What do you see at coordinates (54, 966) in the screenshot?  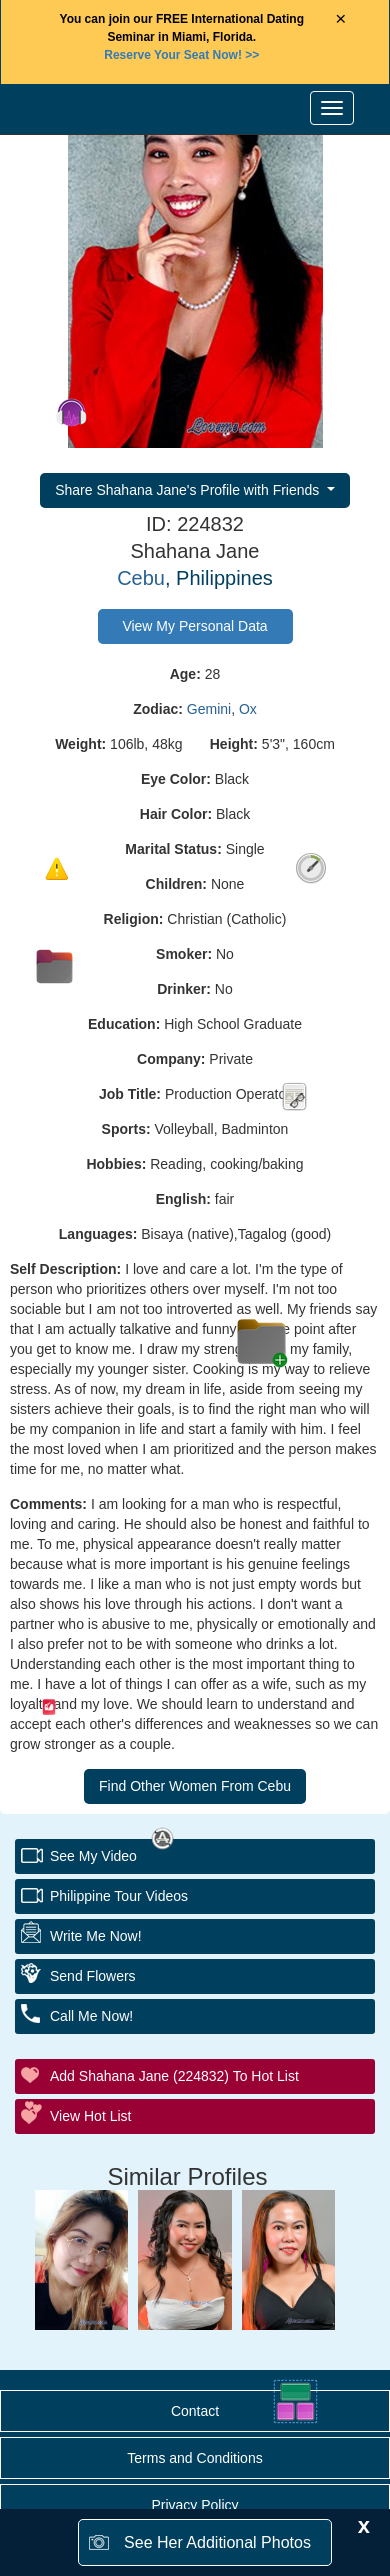 I see `drop files here to move them into this folder` at bounding box center [54, 966].